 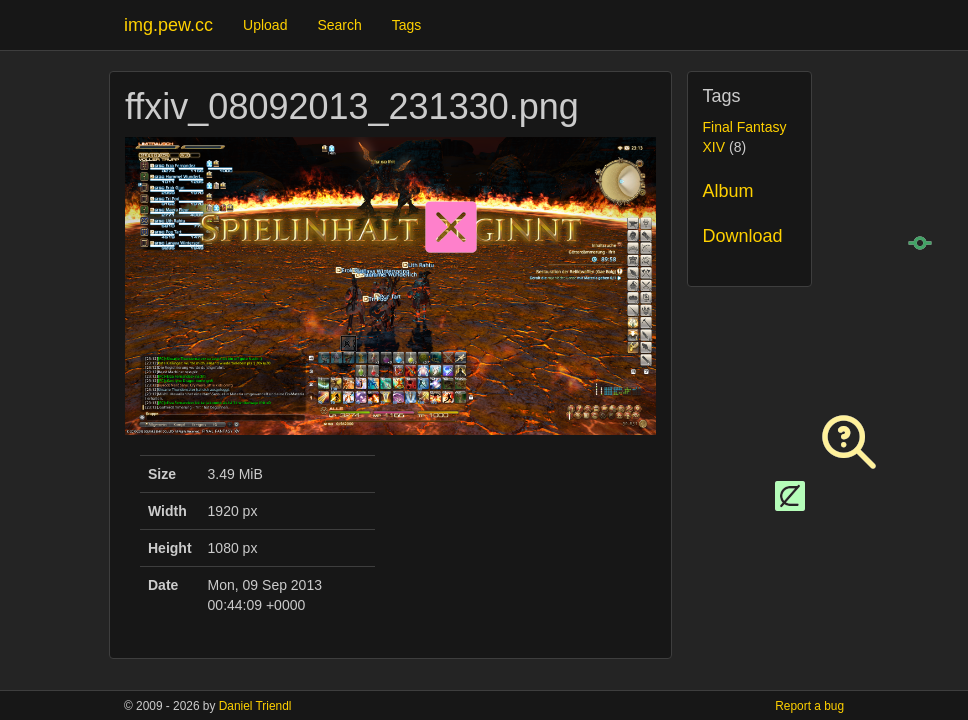 What do you see at coordinates (920, 243) in the screenshot?
I see `view commit details in version control` at bounding box center [920, 243].